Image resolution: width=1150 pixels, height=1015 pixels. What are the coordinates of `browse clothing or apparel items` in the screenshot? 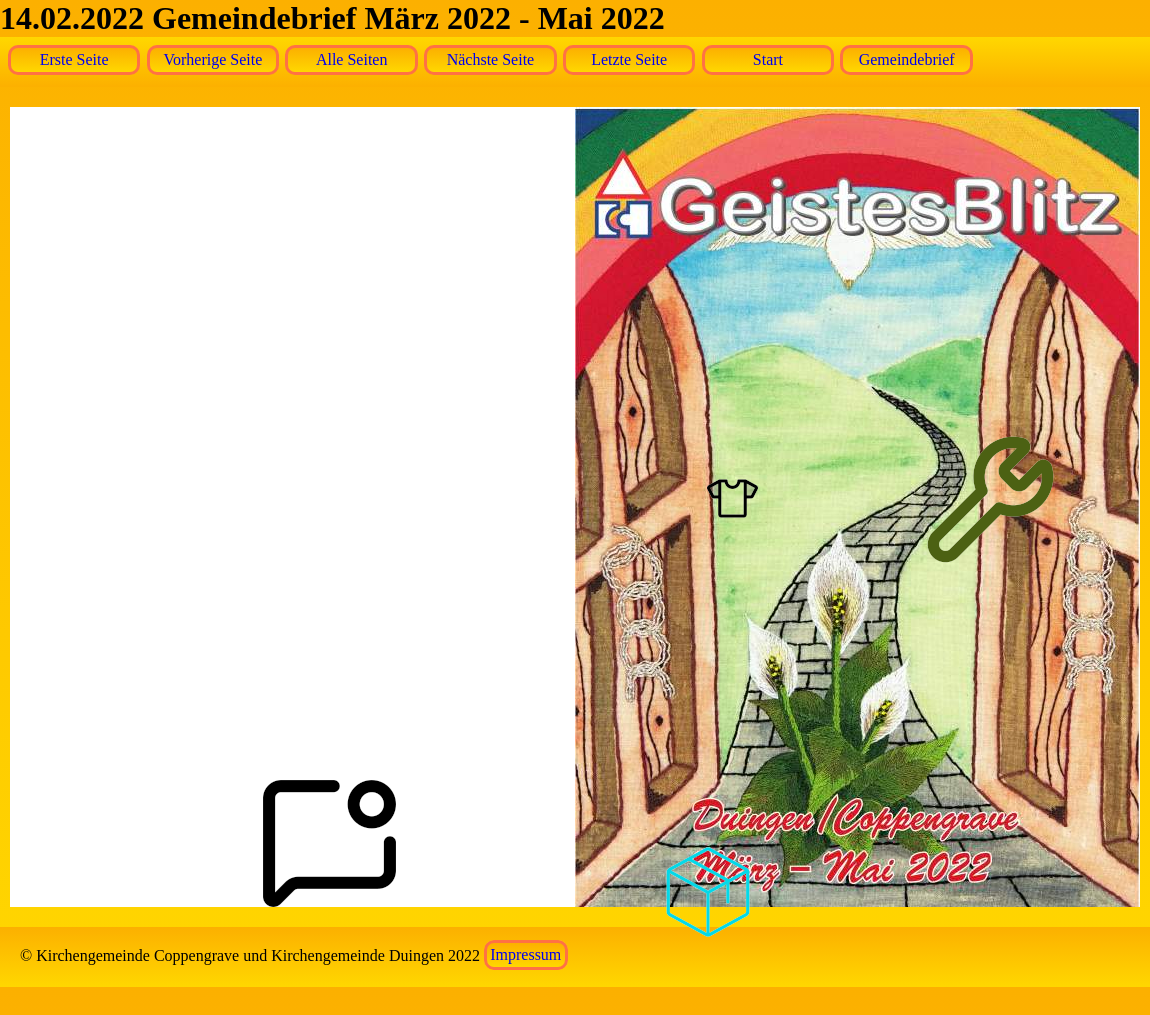 It's located at (732, 498).